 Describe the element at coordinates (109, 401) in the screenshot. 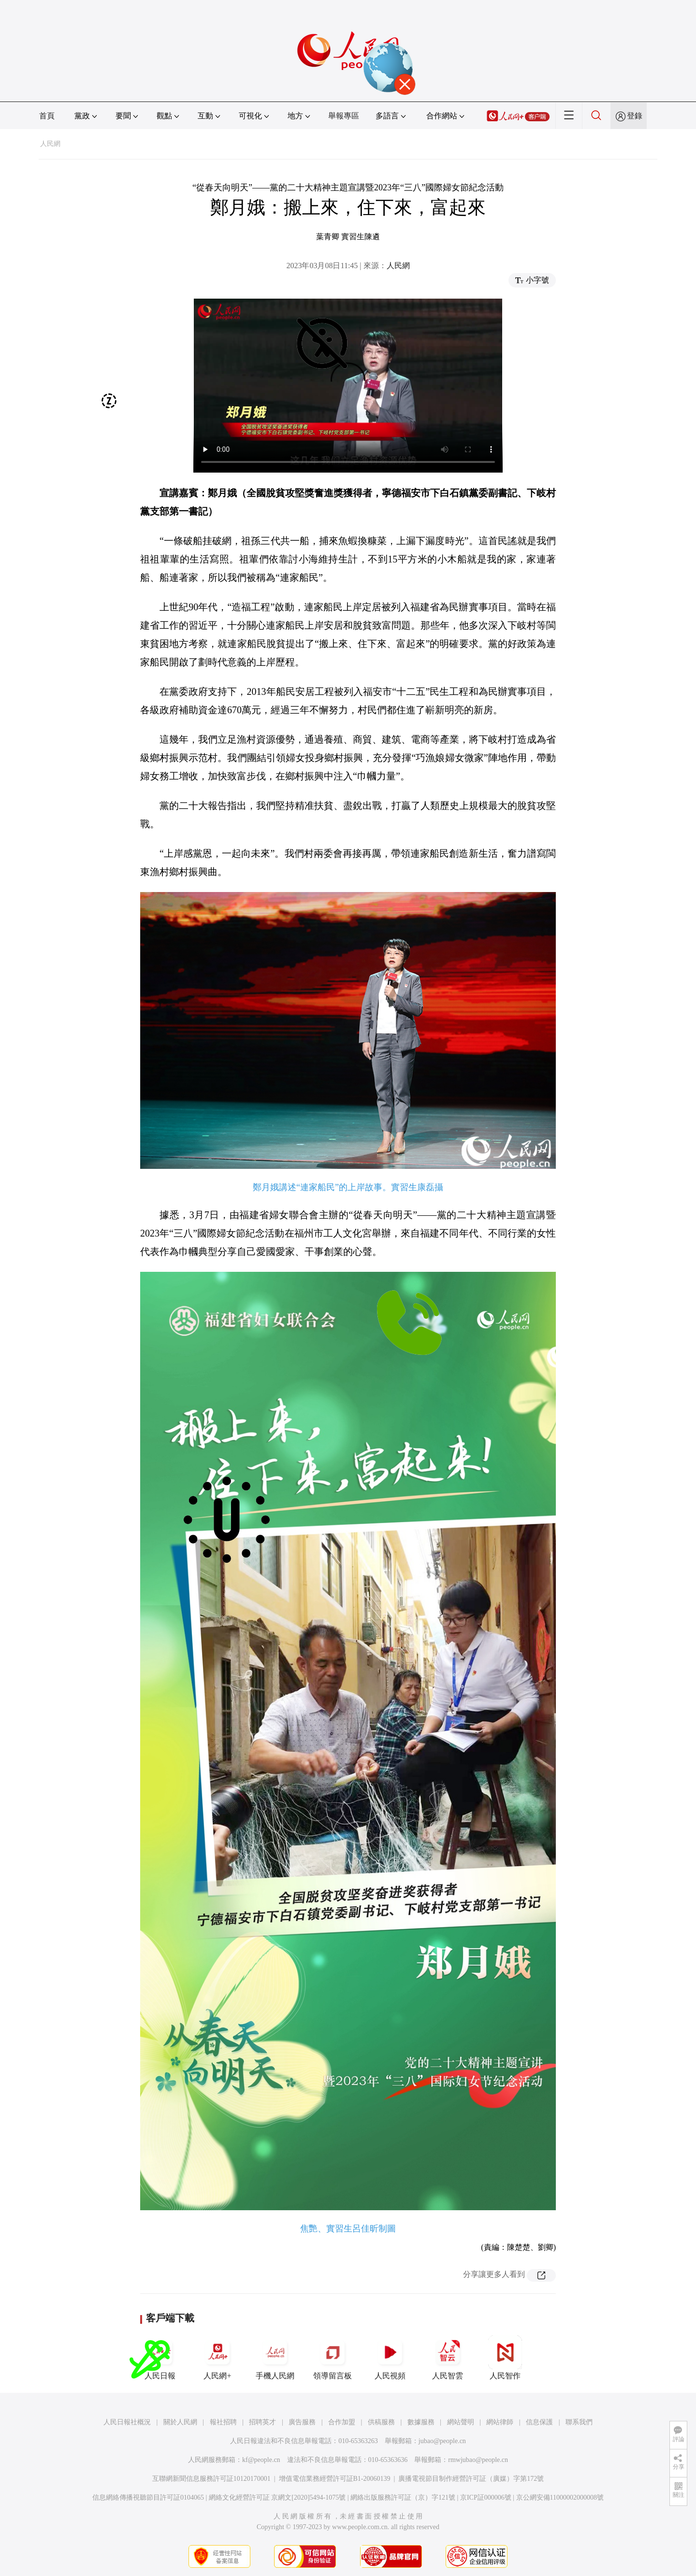

I see `indicates a loading or processing state for sleep mode` at that location.